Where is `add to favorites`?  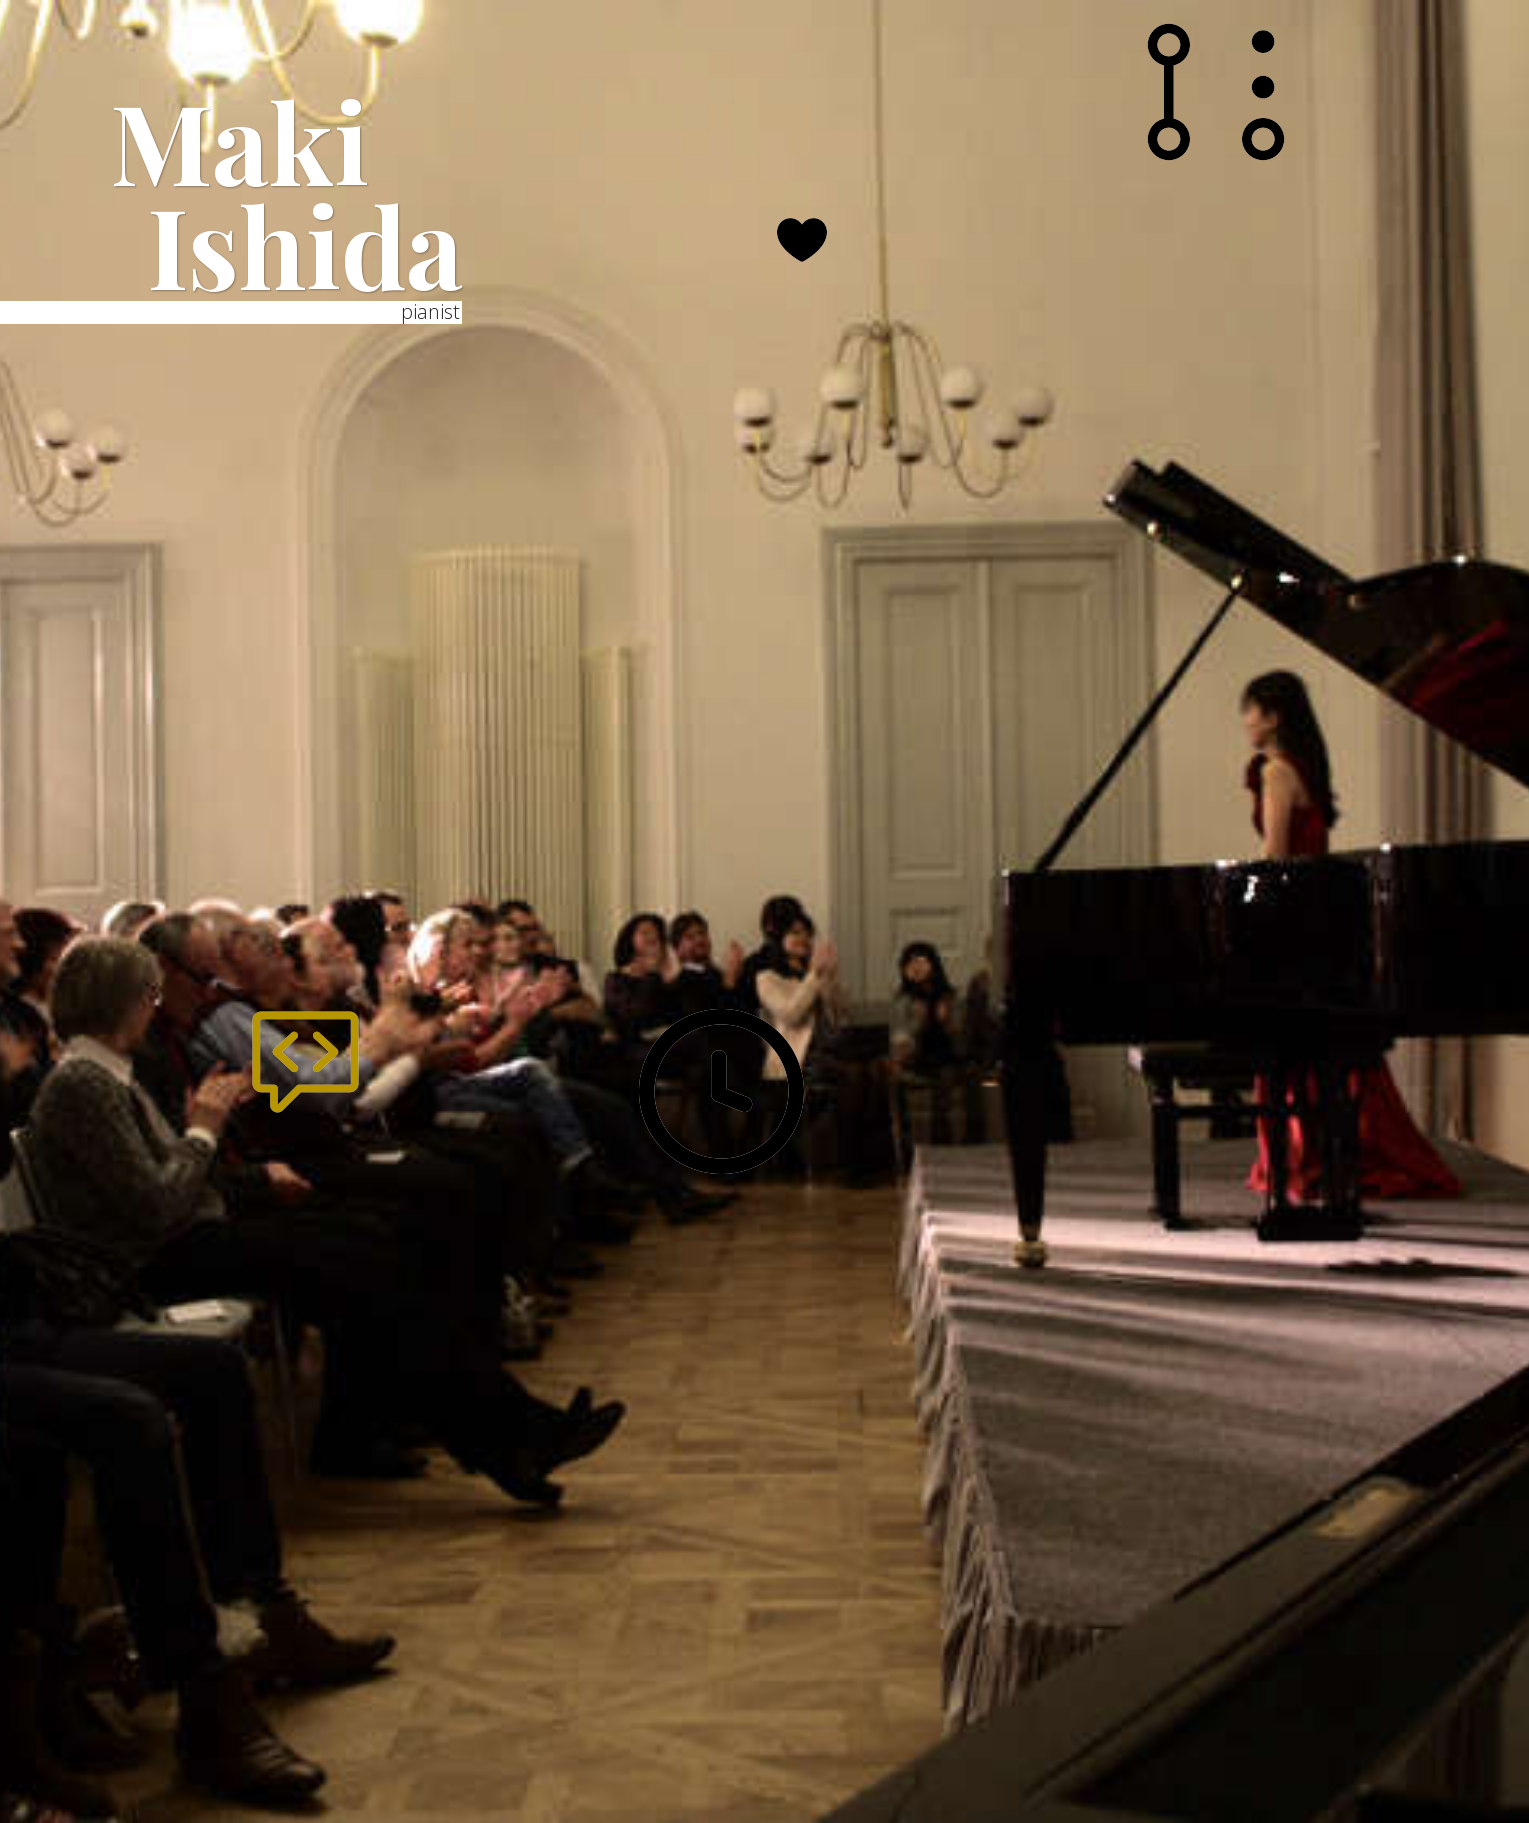
add to favorites is located at coordinates (802, 240).